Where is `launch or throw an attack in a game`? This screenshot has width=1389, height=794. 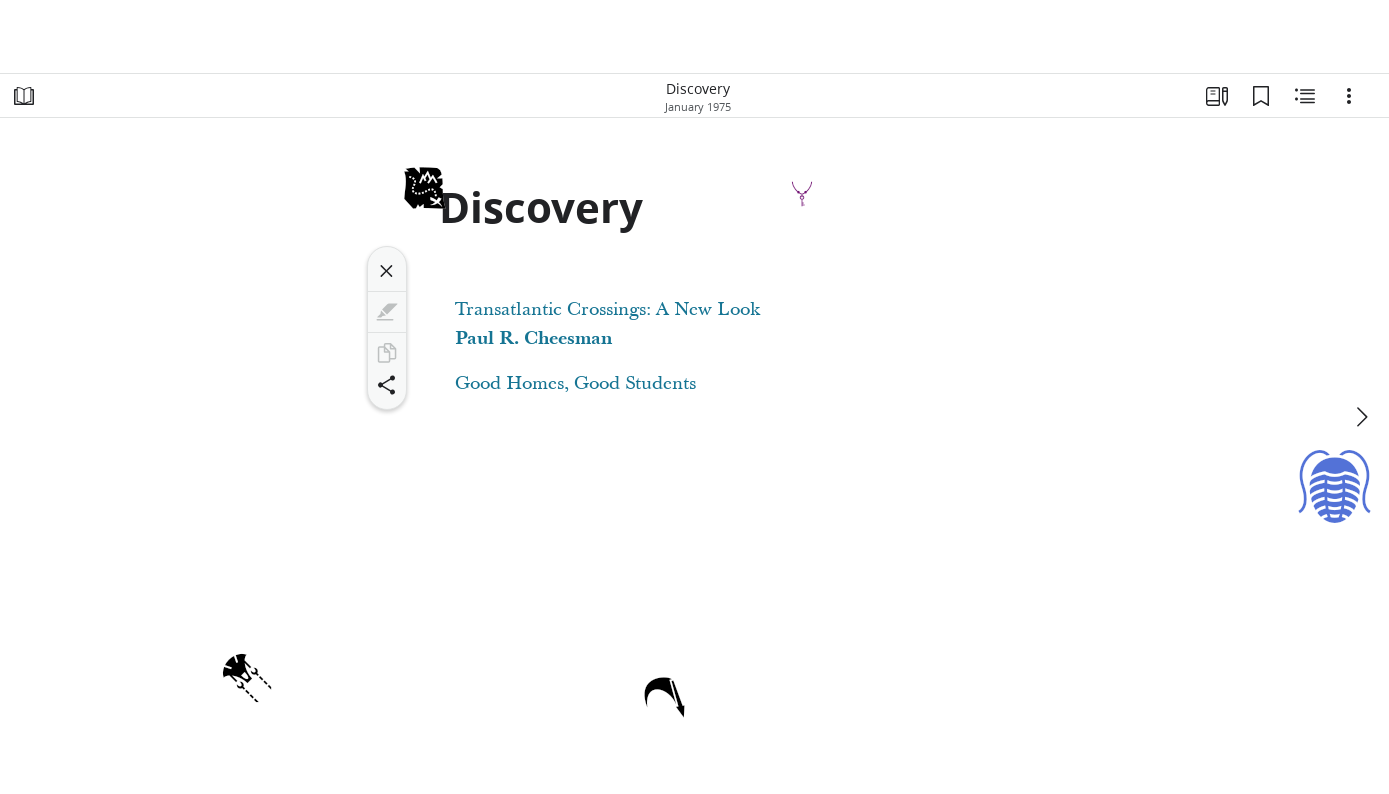 launch or throw an attack in a game is located at coordinates (664, 697).